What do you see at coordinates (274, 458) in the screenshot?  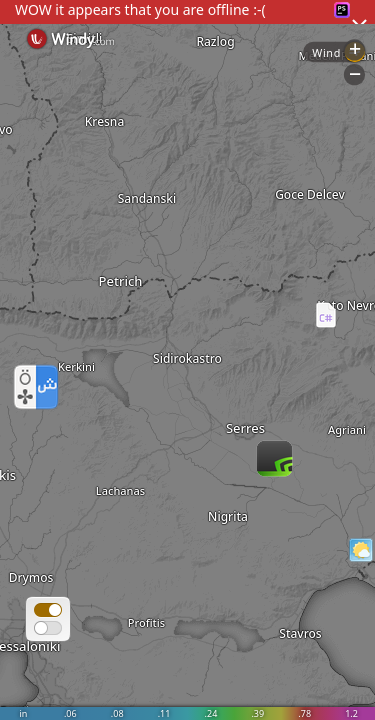 I see `open nvidia app` at bounding box center [274, 458].